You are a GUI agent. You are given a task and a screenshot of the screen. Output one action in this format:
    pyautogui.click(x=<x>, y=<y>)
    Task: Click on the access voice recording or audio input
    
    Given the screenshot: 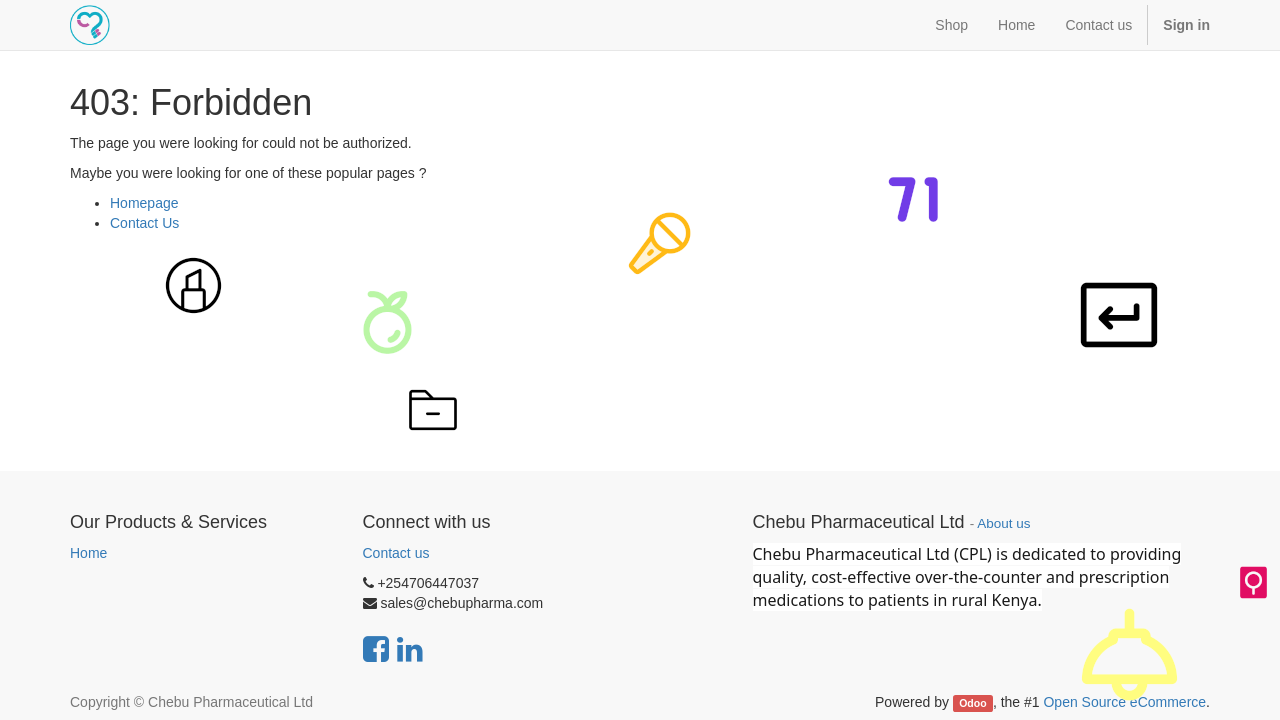 What is the action you would take?
    pyautogui.click(x=658, y=244)
    